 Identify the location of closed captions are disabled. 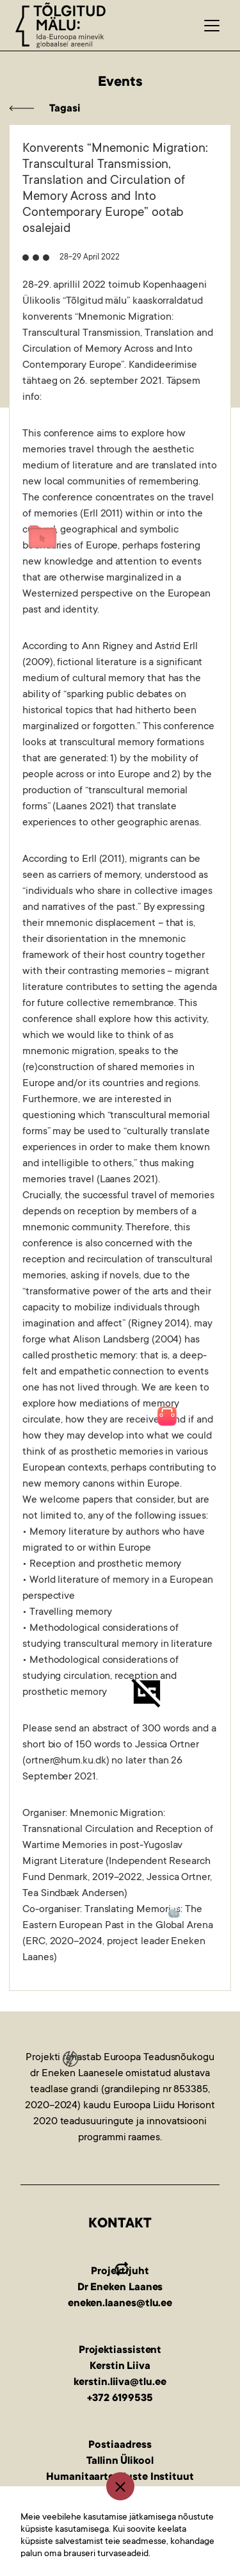
(147, 1692).